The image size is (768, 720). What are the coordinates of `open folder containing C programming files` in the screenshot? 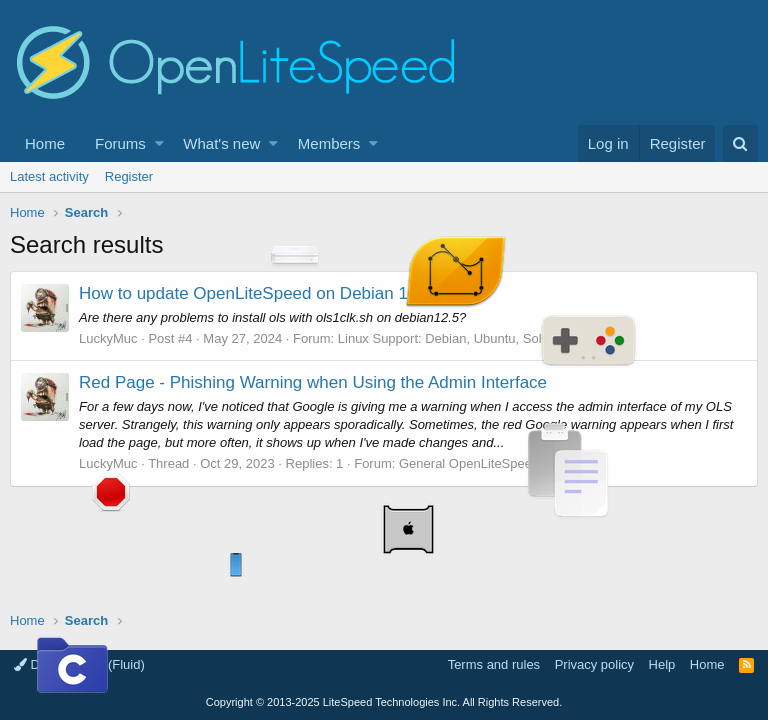 It's located at (72, 667).